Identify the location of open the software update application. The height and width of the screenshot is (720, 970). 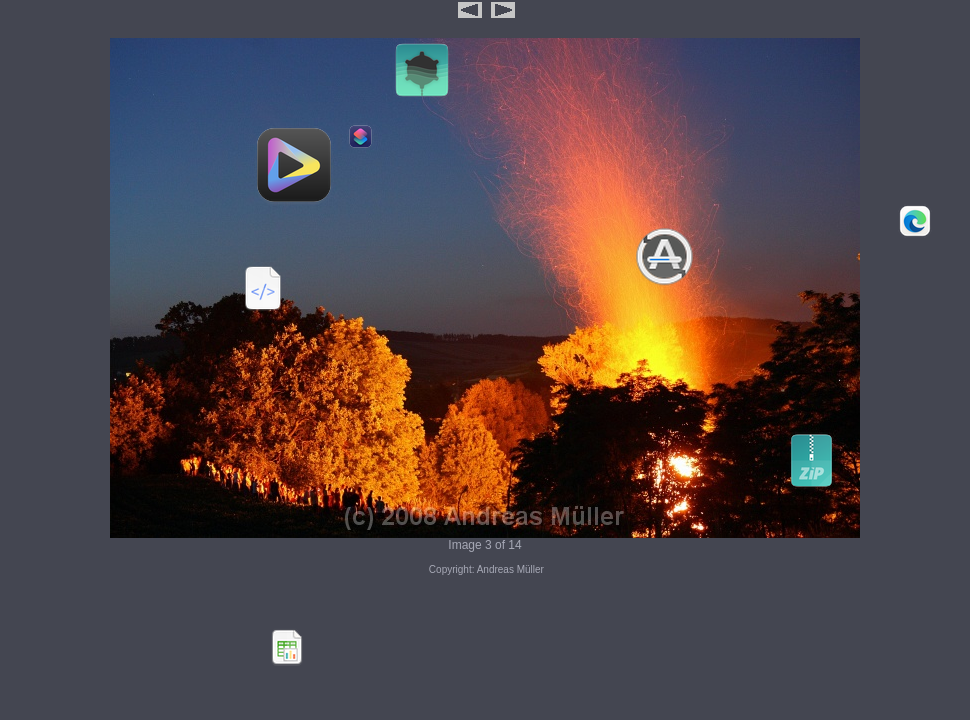
(664, 256).